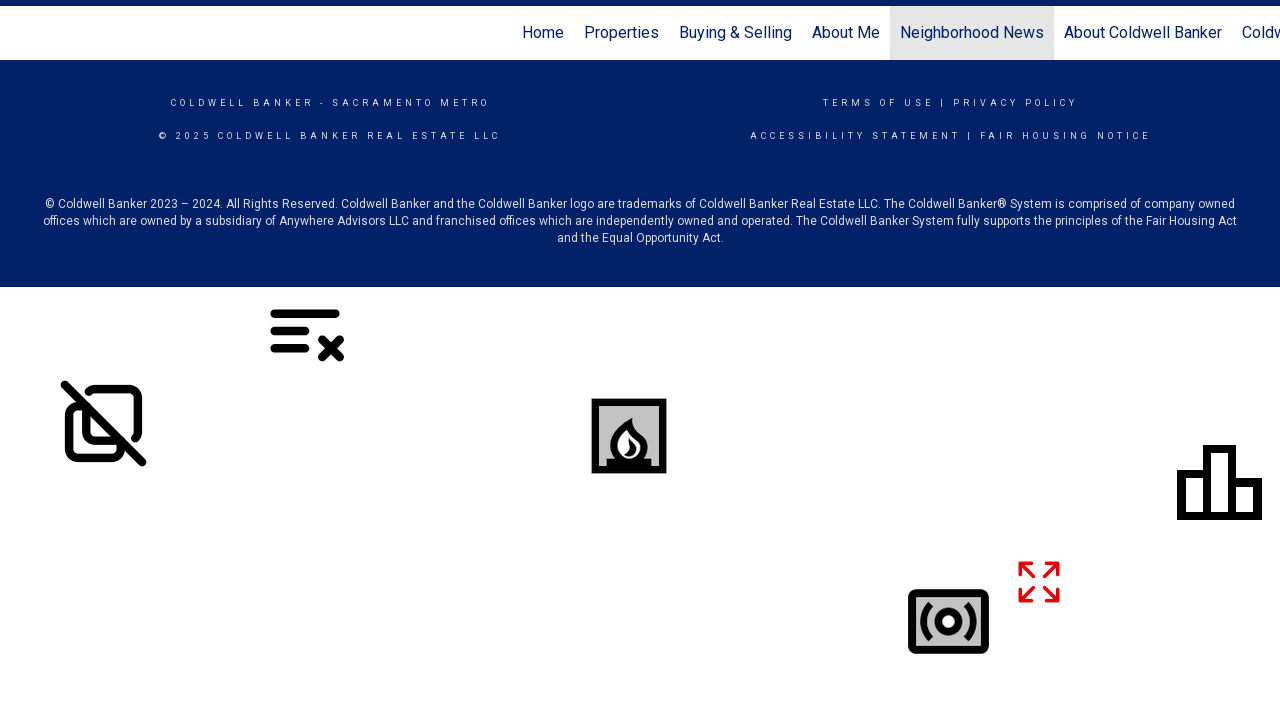 This screenshot has width=1280, height=720. What do you see at coordinates (305, 331) in the screenshot?
I see `remove a playlist` at bounding box center [305, 331].